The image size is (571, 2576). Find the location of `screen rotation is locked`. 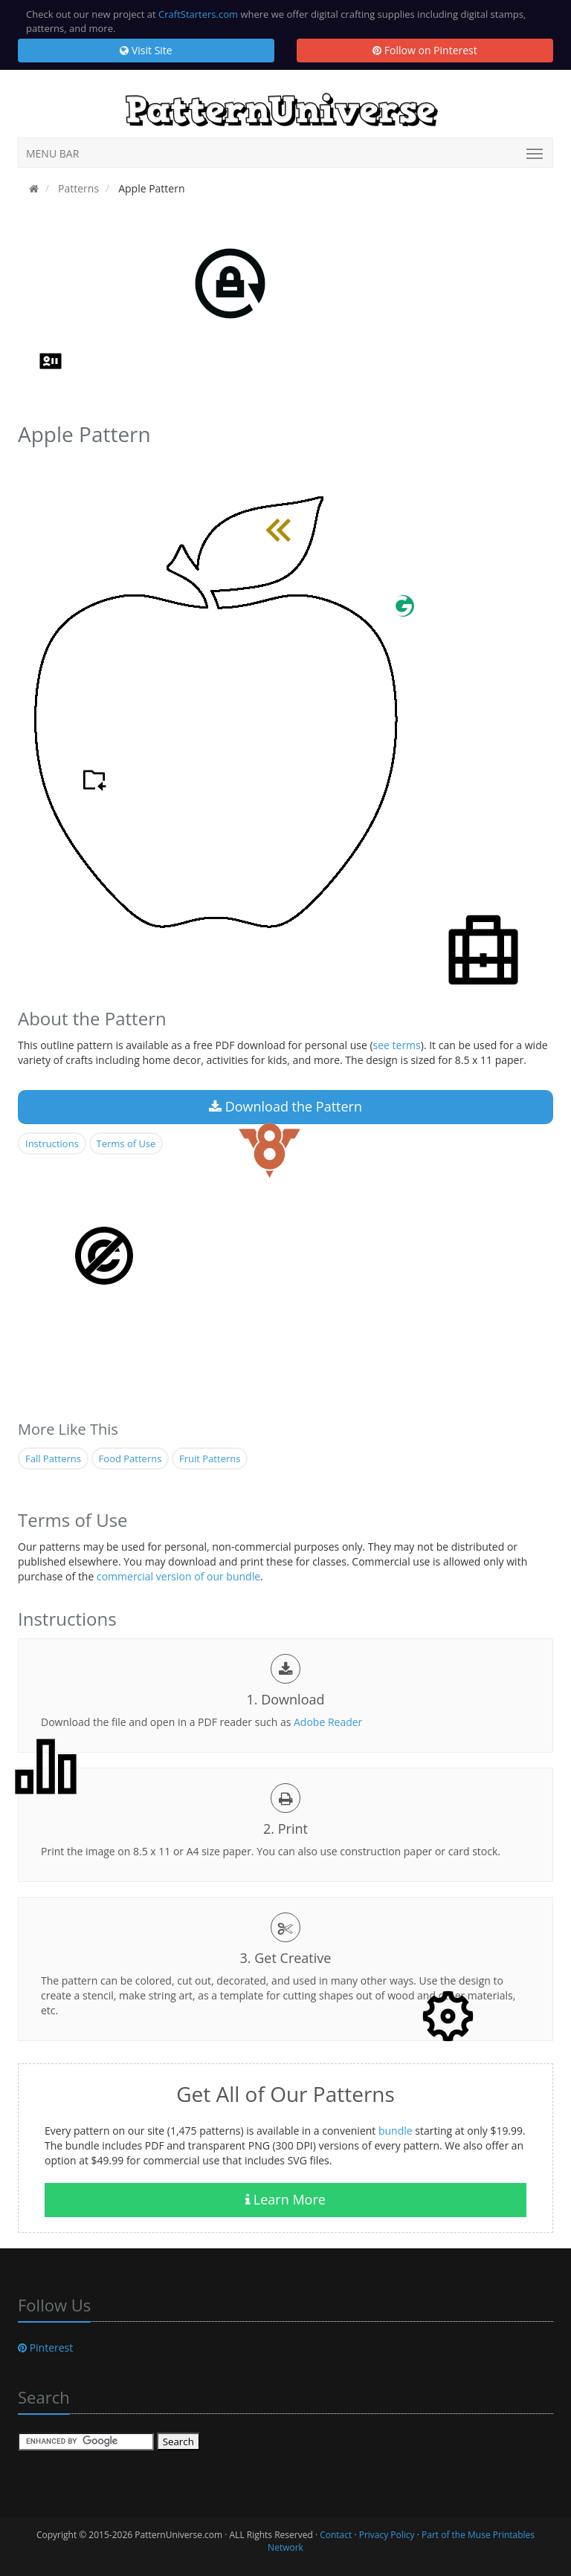

screen rotation is locked is located at coordinates (230, 283).